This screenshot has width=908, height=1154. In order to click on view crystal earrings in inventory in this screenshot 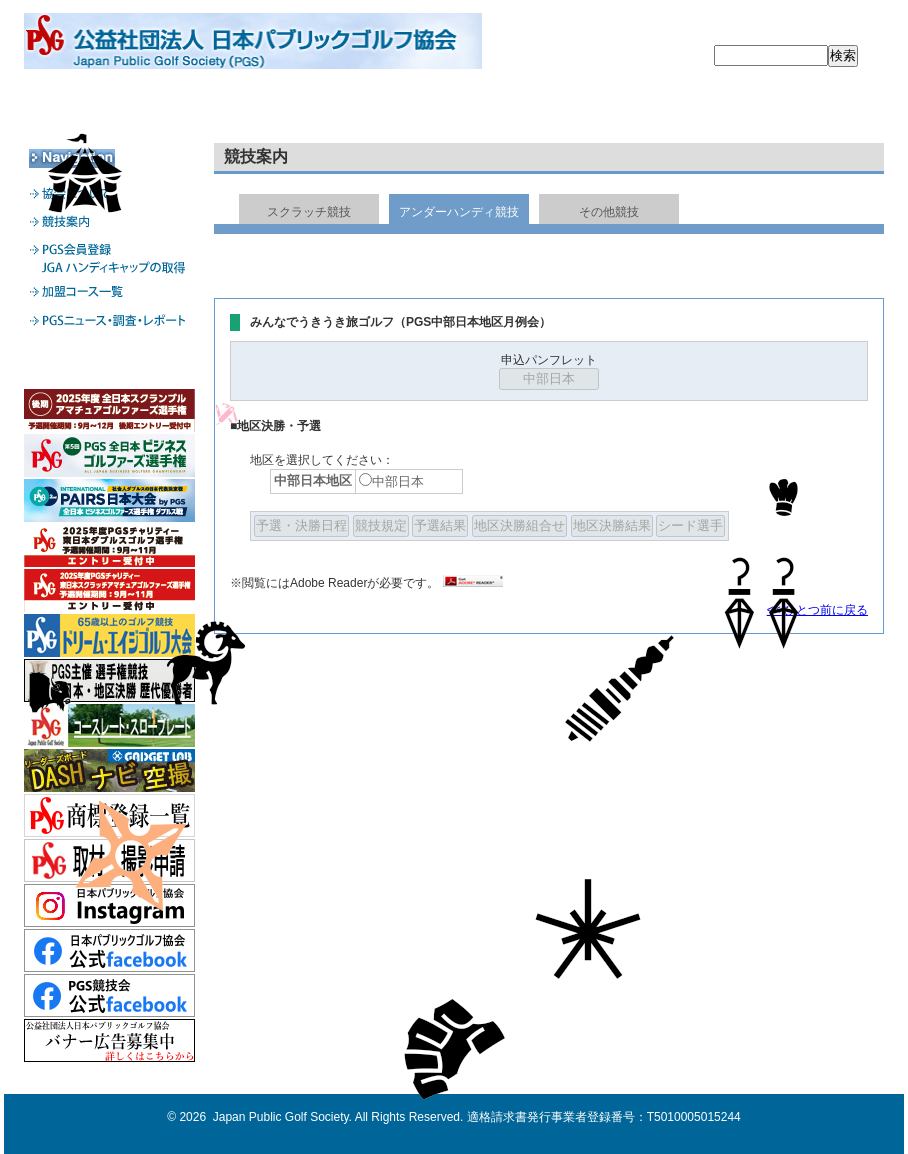, I will do `click(761, 601)`.